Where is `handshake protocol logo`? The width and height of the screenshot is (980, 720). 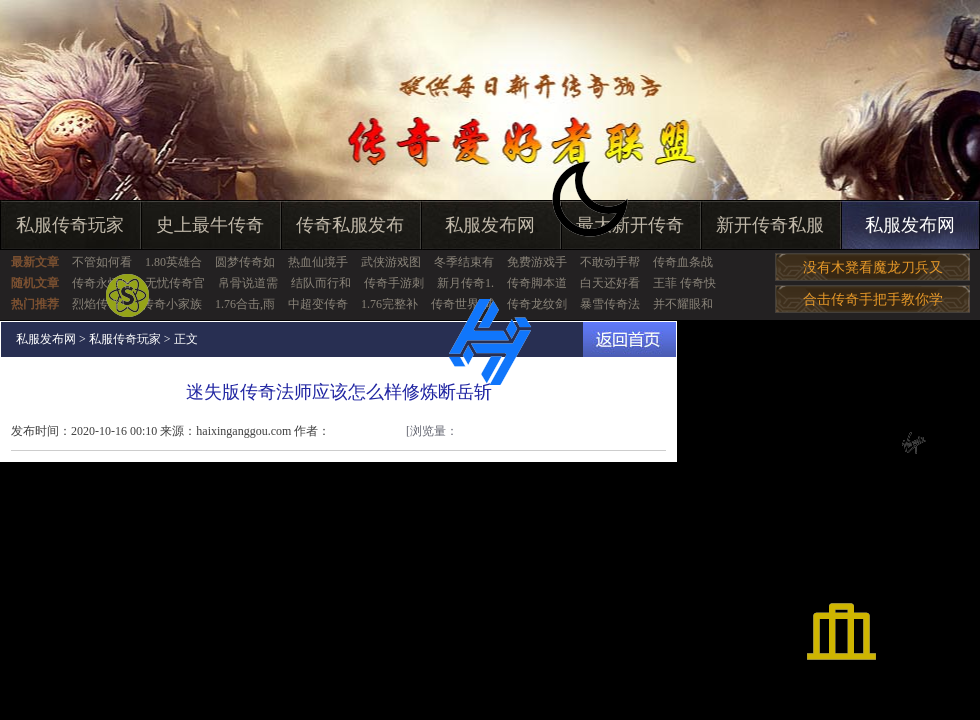 handshake protocol logo is located at coordinates (490, 342).